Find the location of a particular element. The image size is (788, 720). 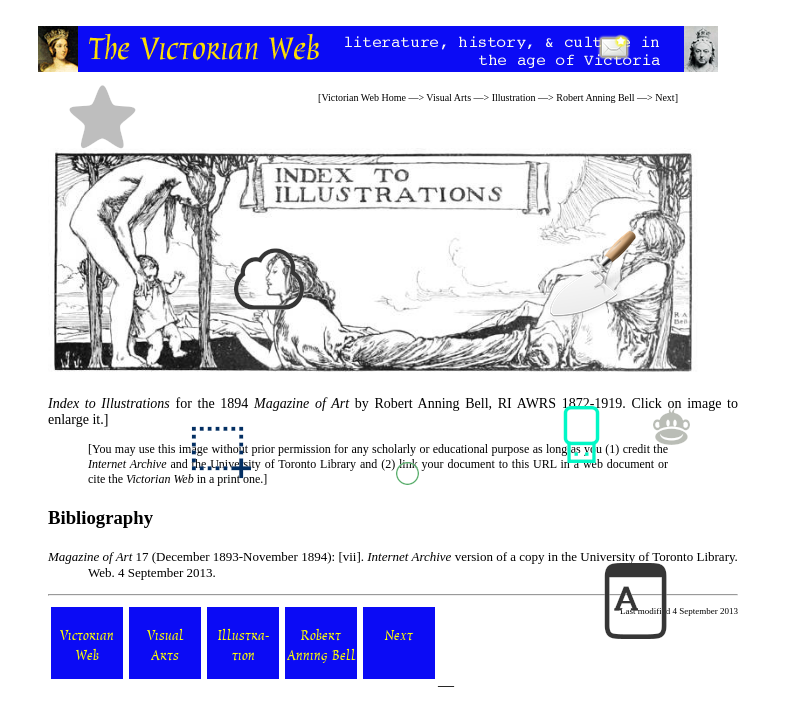

eject or safely remove USB drive is located at coordinates (581, 434).